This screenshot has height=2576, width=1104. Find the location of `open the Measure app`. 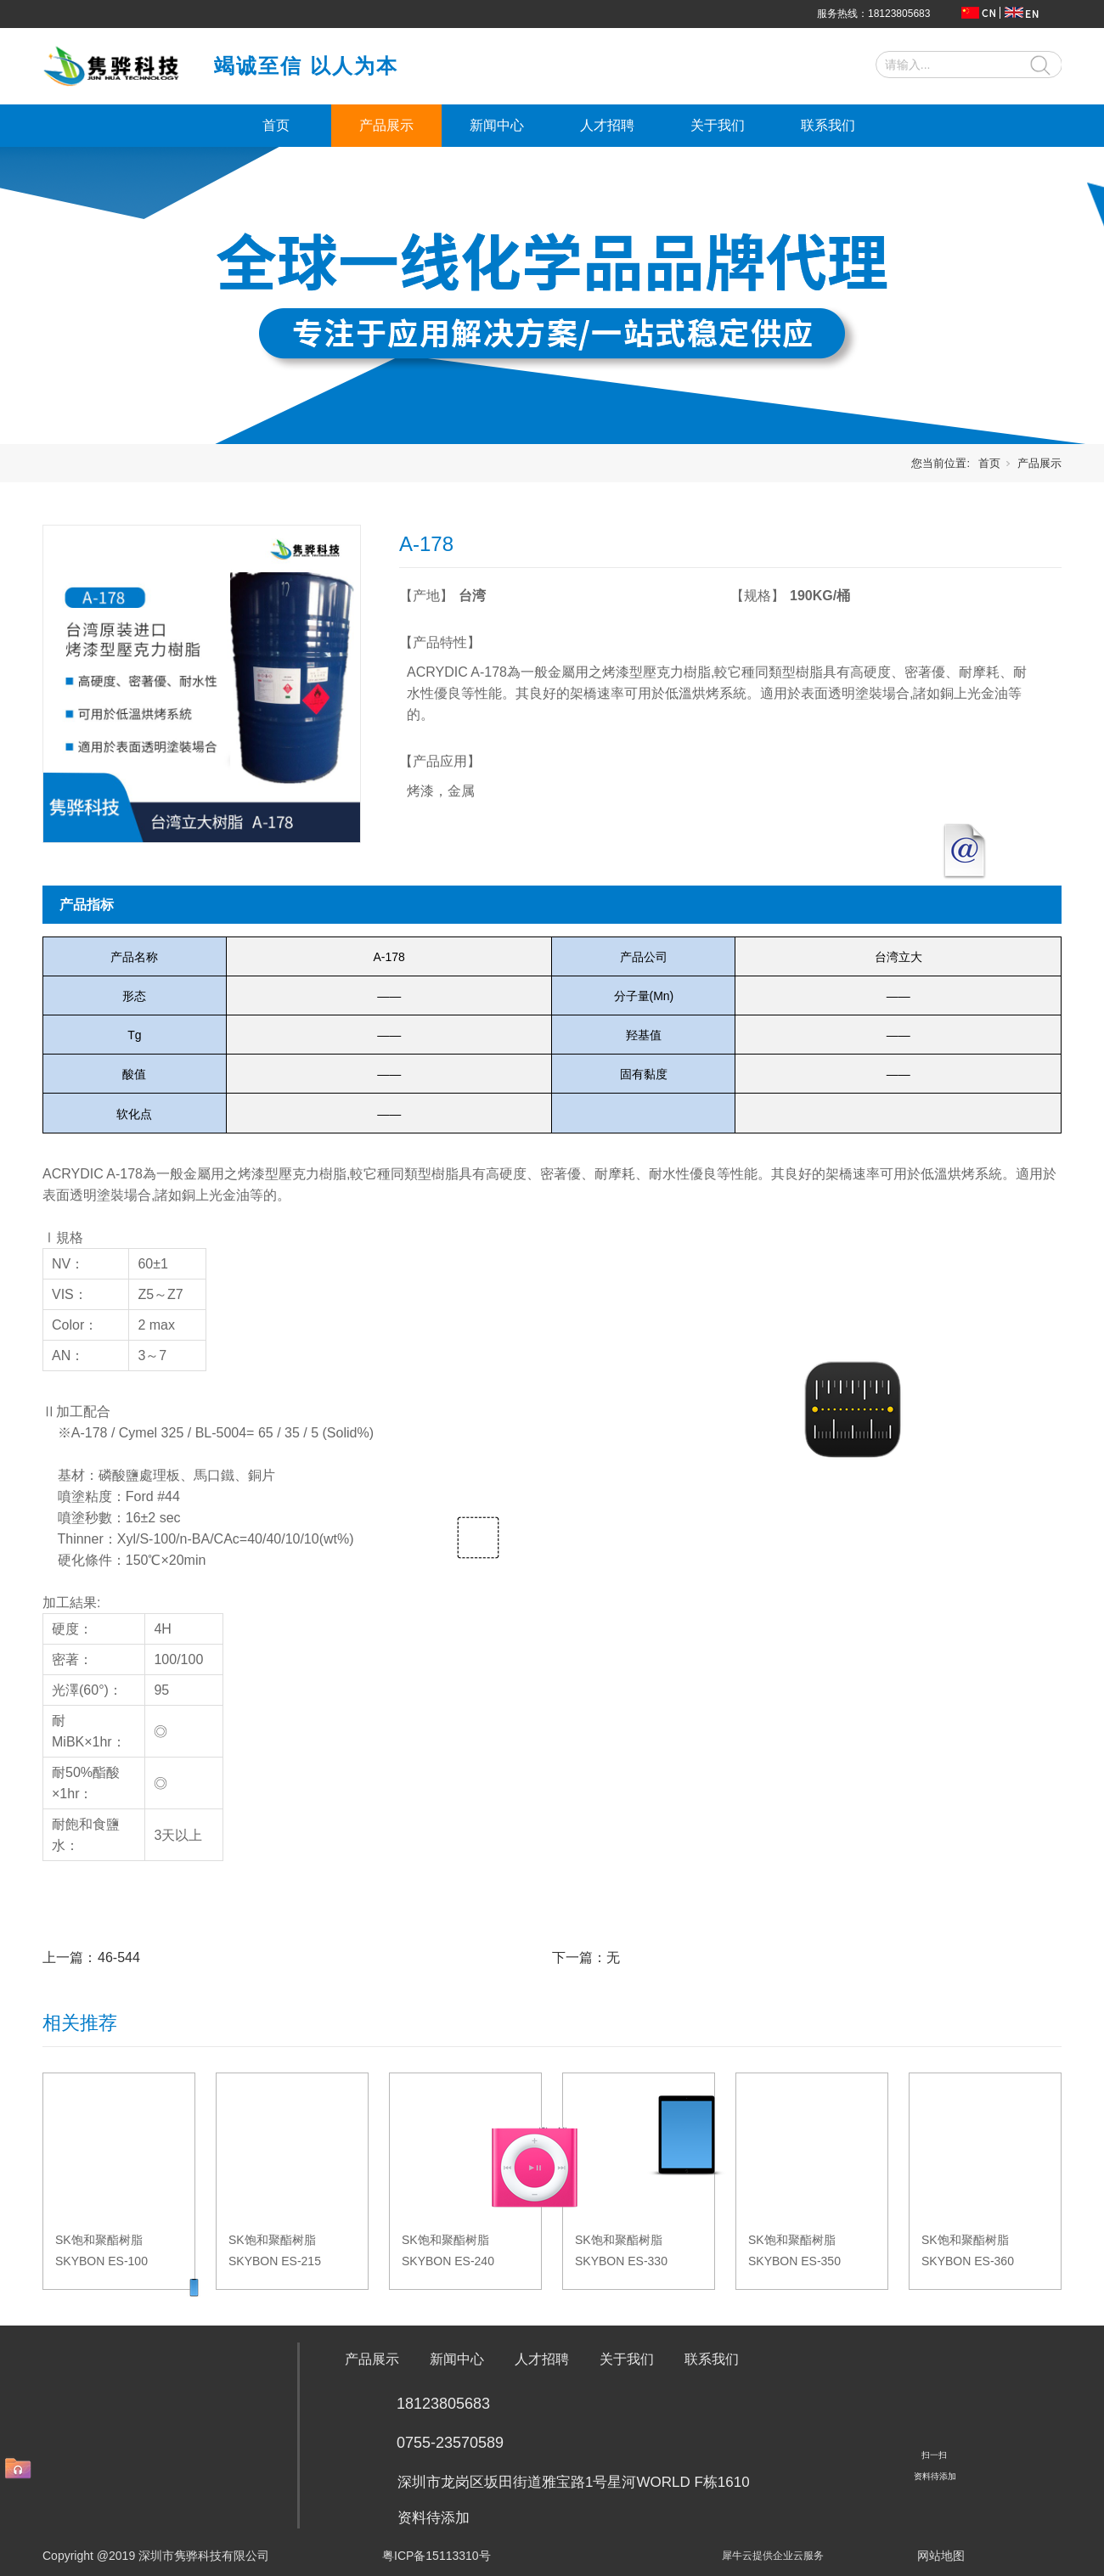

open the Measure app is located at coordinates (853, 1409).